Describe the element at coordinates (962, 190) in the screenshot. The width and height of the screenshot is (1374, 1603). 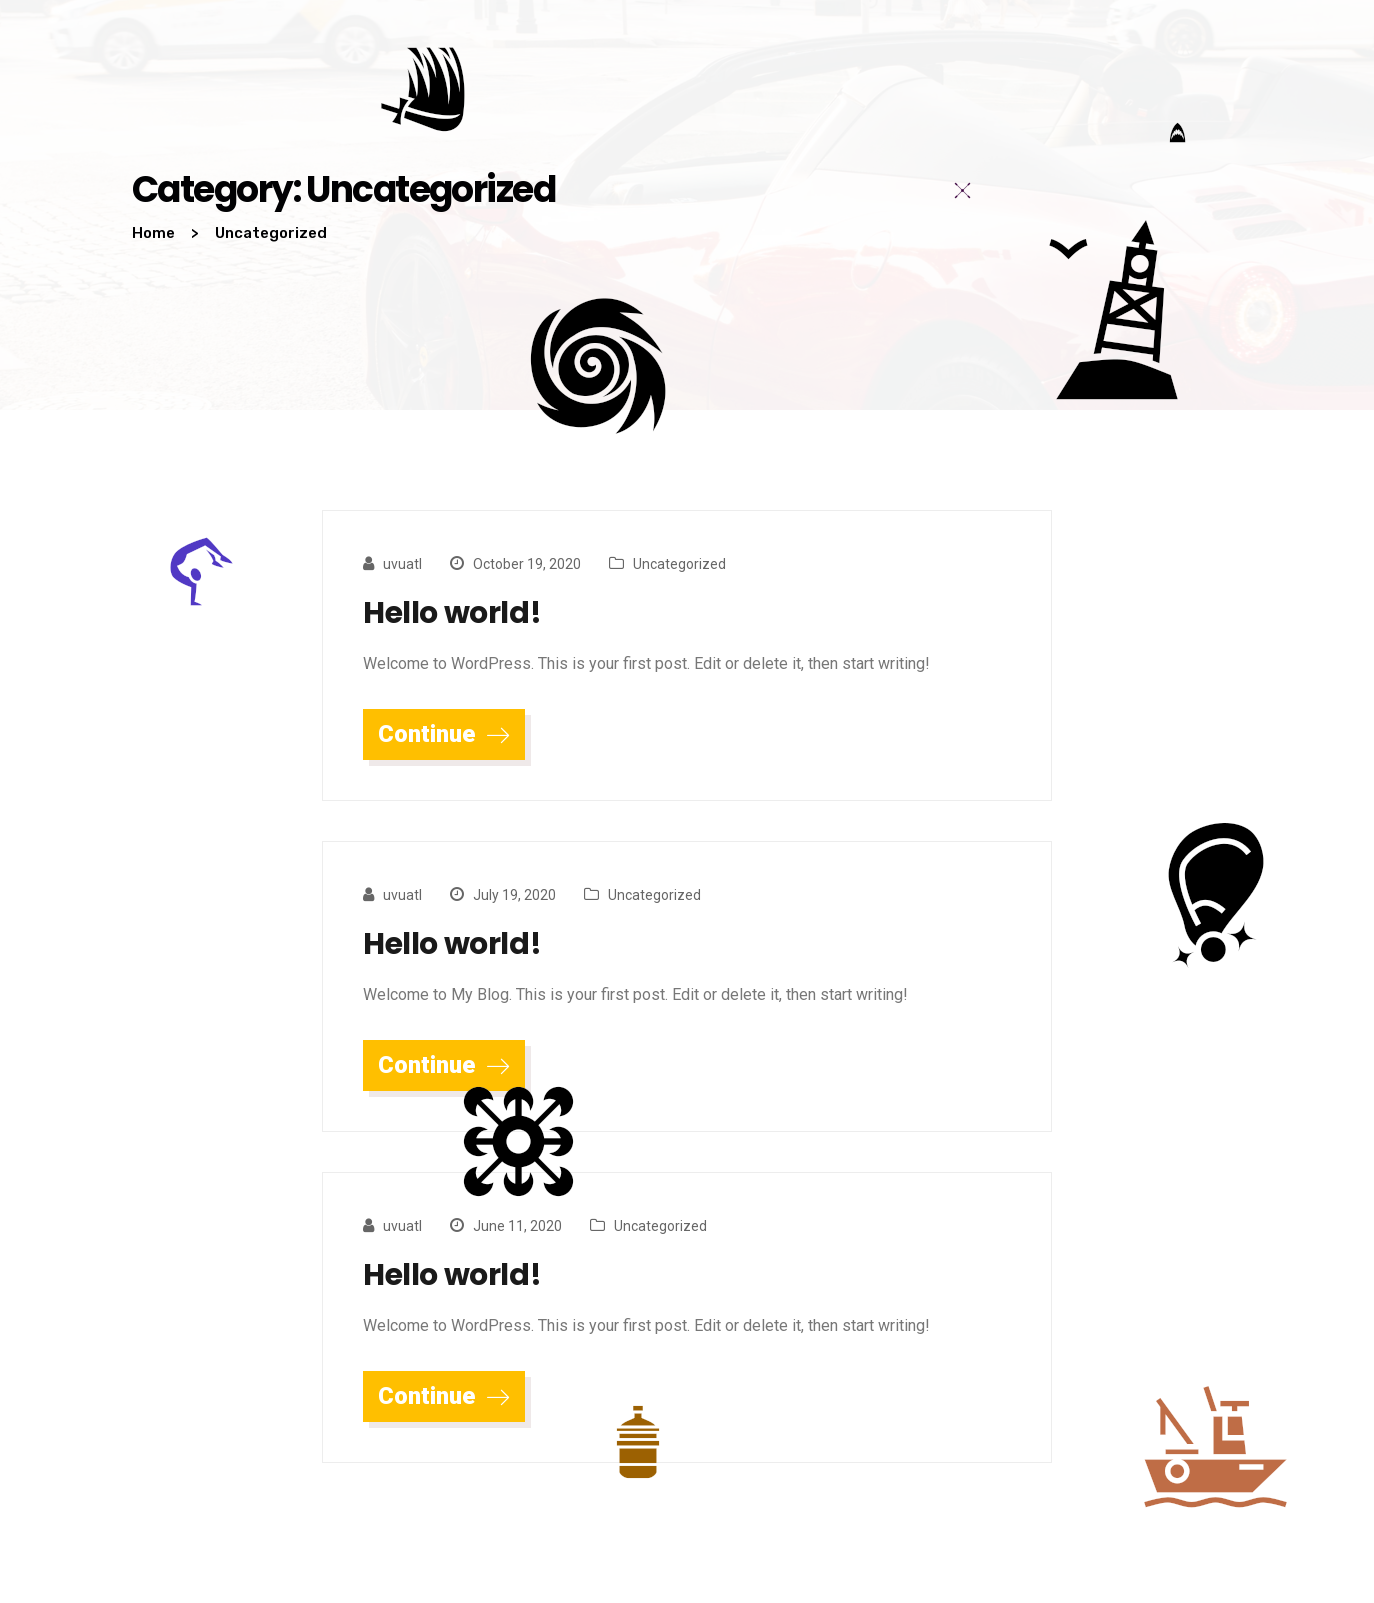
I see `access vehicle maintenance tools` at that location.